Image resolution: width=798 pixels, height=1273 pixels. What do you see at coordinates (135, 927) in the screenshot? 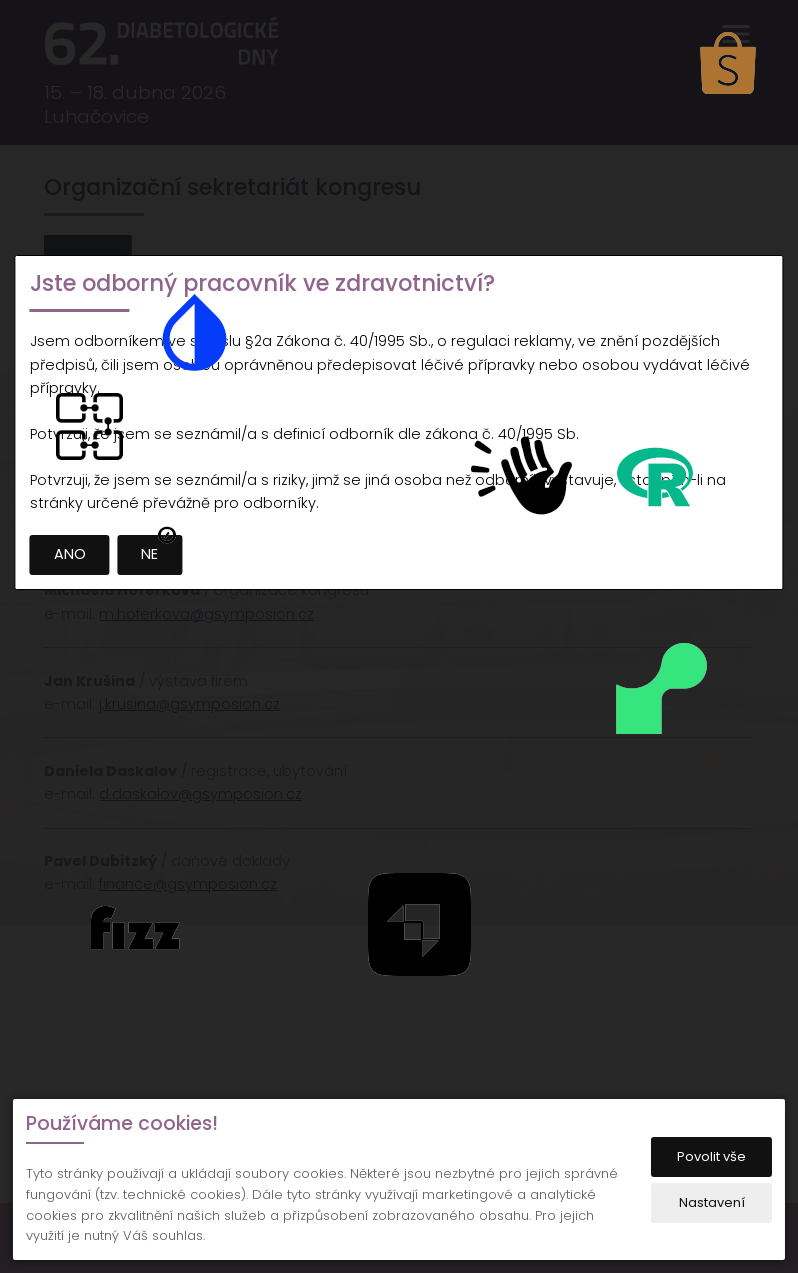
I see `fizz app or service logo` at bounding box center [135, 927].